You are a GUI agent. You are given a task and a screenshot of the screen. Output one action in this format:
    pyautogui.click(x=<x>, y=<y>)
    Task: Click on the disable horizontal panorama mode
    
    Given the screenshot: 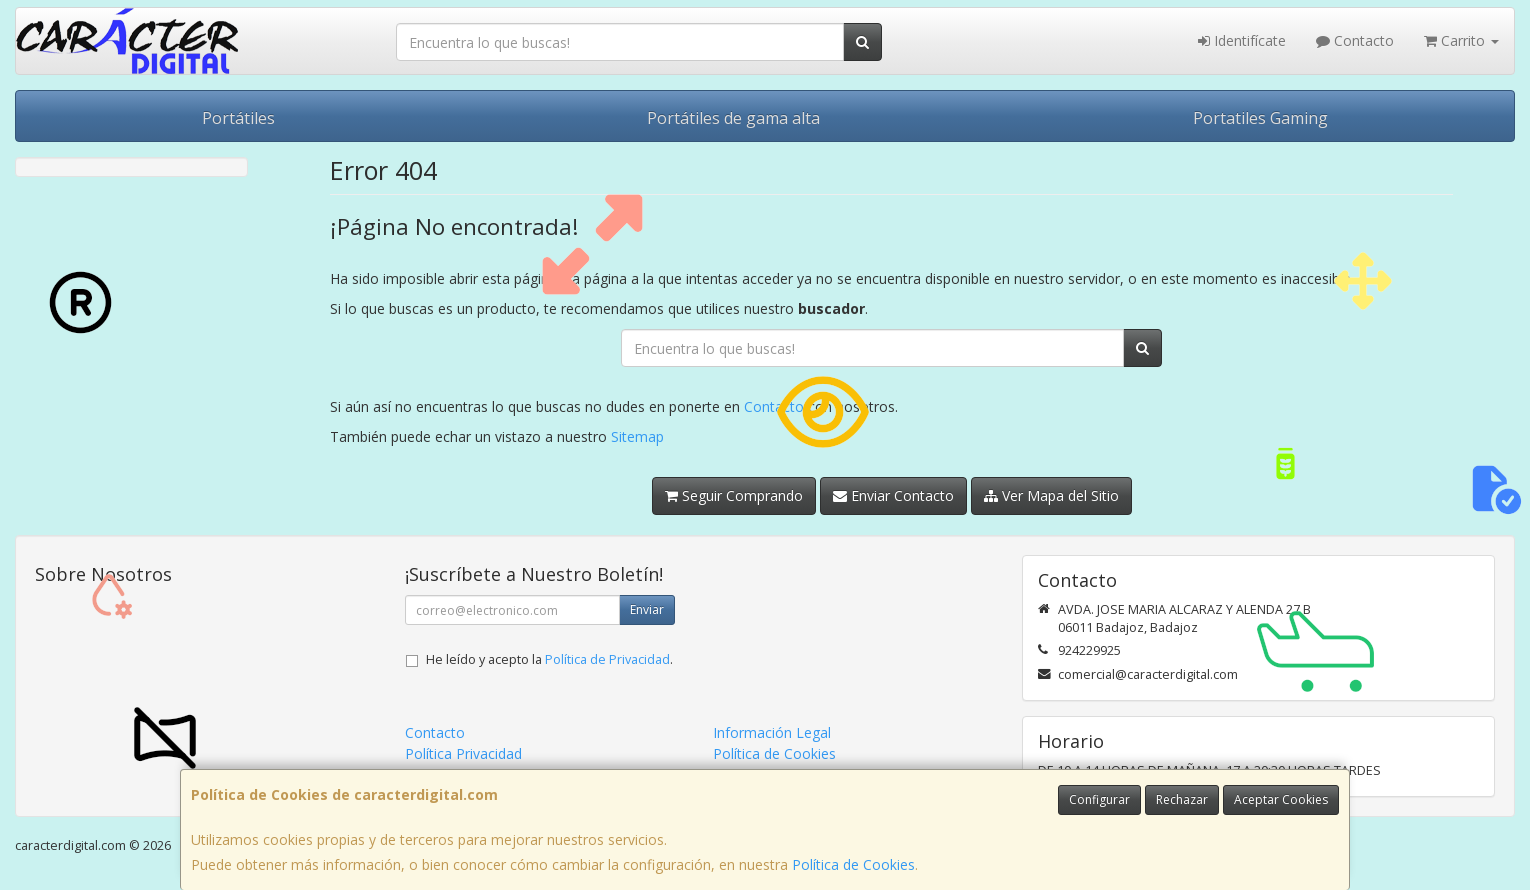 What is the action you would take?
    pyautogui.click(x=165, y=738)
    